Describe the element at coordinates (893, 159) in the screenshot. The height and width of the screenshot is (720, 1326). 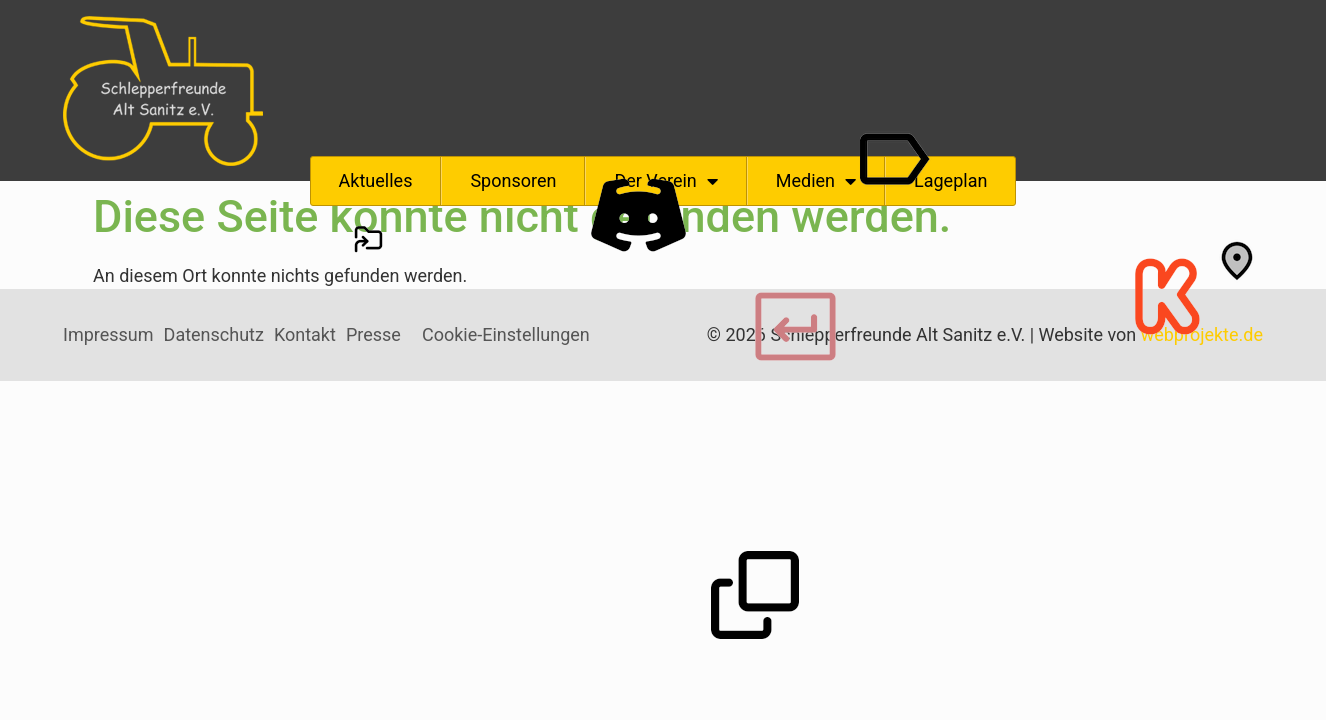
I see `add a label or tag to an item` at that location.